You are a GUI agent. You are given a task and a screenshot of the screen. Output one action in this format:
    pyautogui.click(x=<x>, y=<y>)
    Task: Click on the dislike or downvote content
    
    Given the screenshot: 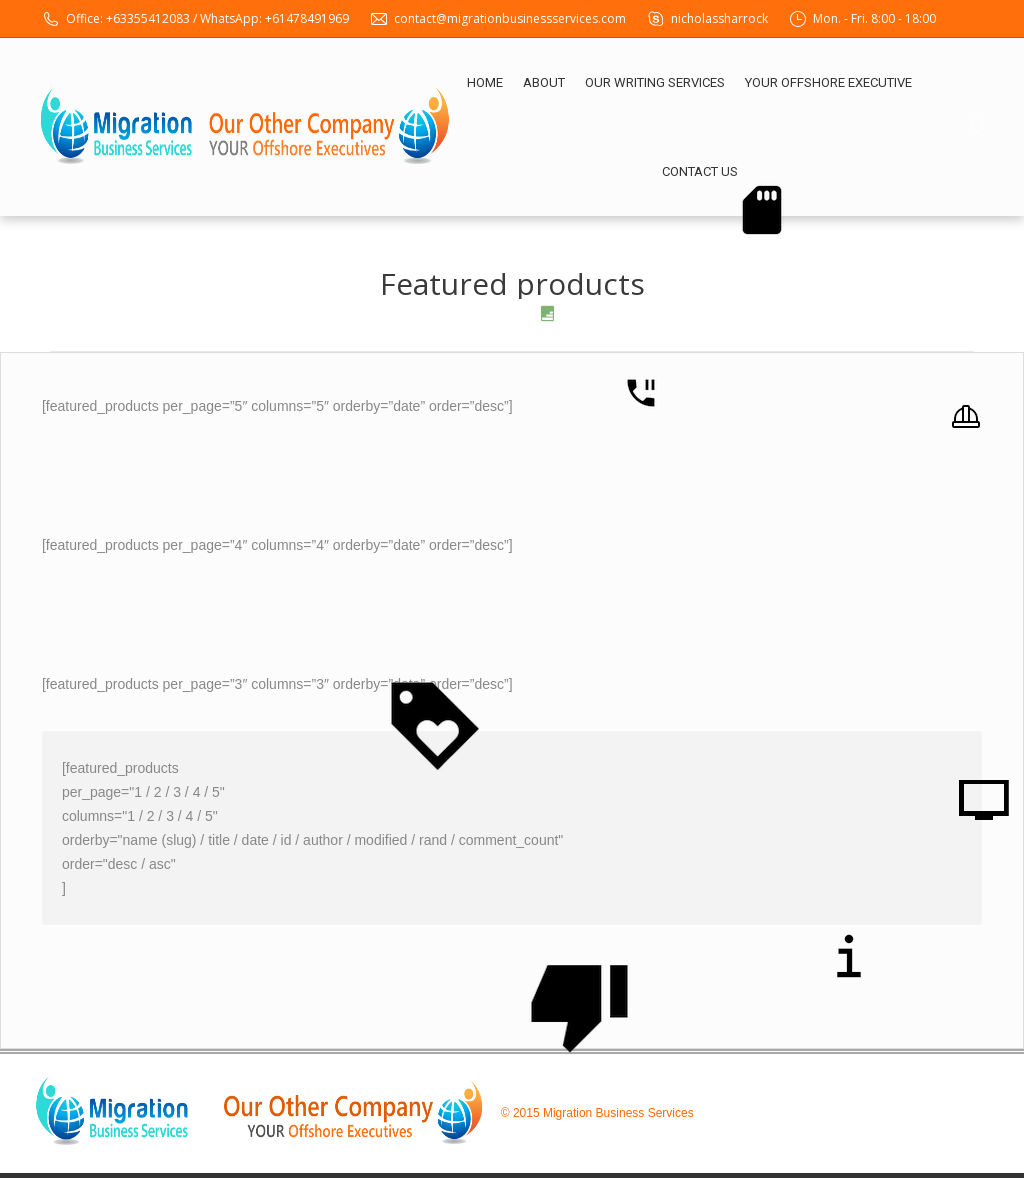 What is the action you would take?
    pyautogui.click(x=579, y=1004)
    